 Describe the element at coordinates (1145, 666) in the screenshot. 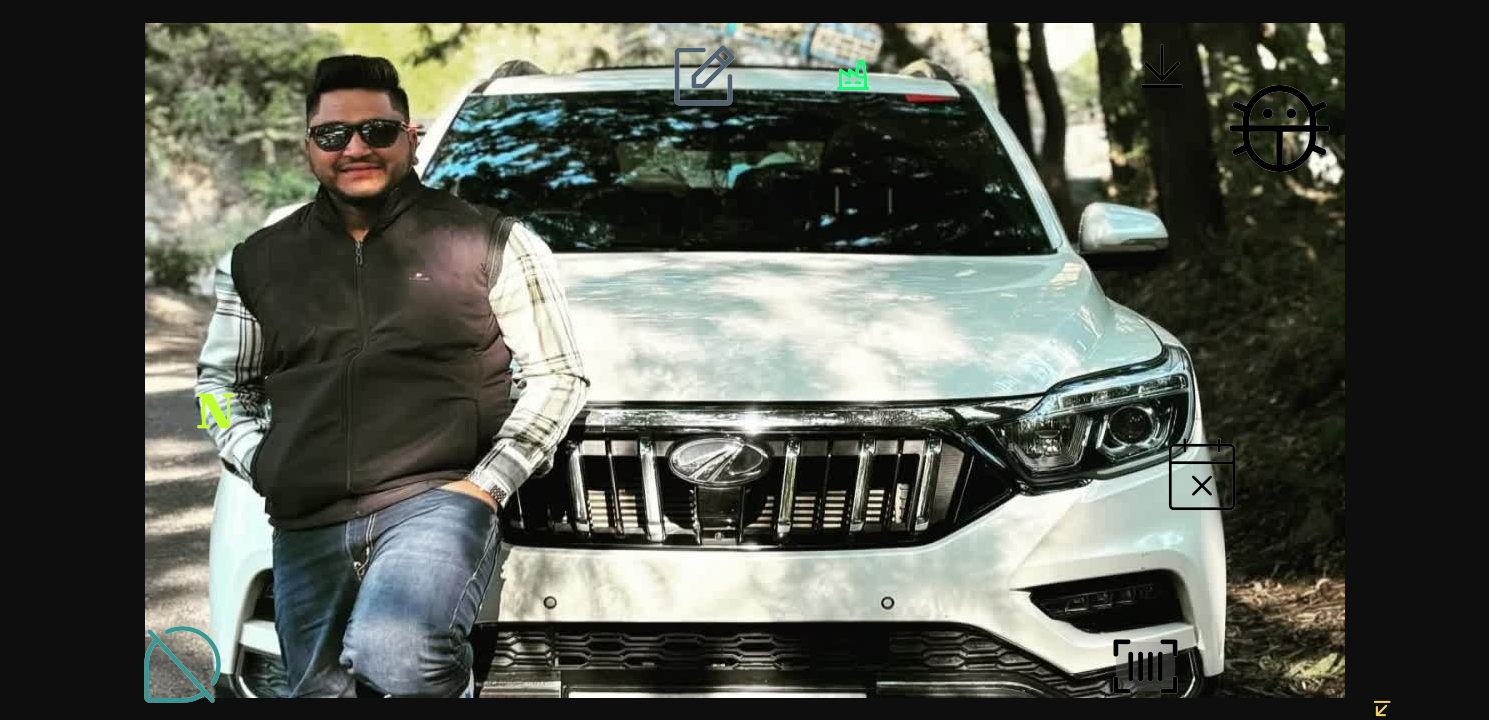

I see `scan a barcode` at that location.